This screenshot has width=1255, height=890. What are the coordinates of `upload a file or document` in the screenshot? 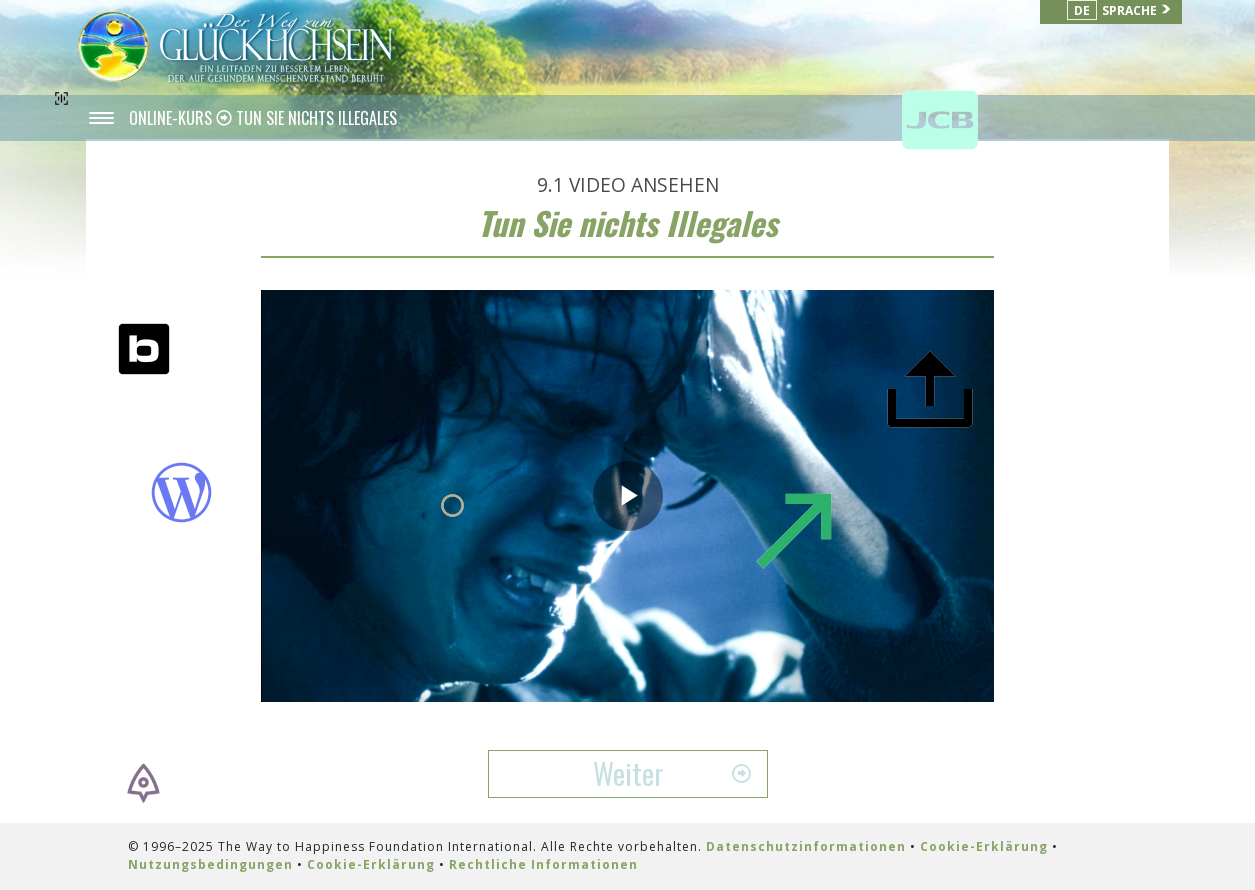 It's located at (930, 389).